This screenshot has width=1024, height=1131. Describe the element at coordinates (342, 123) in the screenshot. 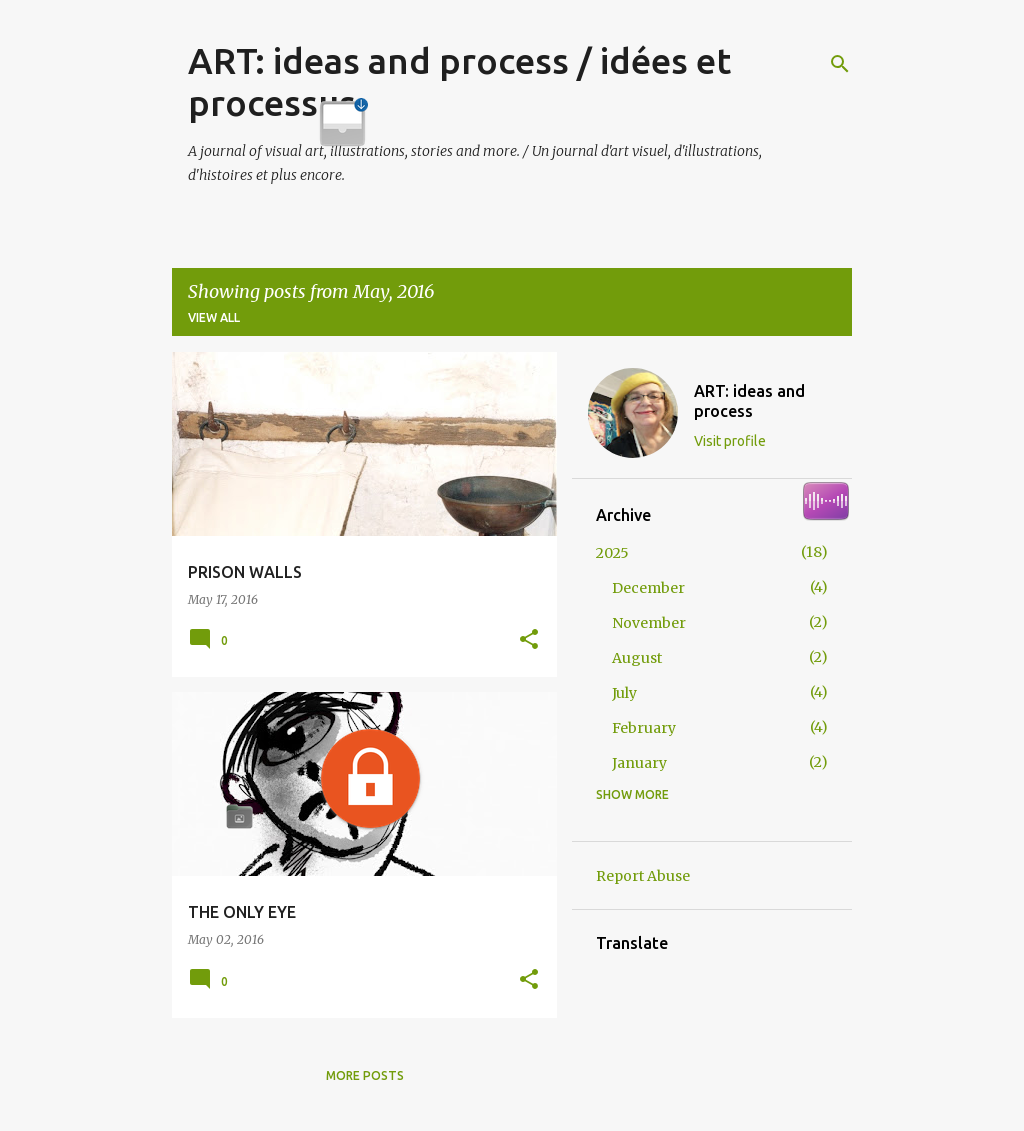

I see `access your email inbox` at that location.